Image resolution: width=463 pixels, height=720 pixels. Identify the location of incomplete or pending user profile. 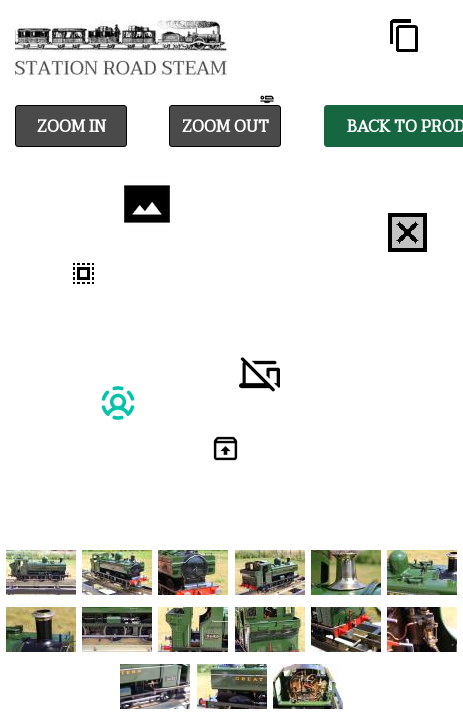
(118, 403).